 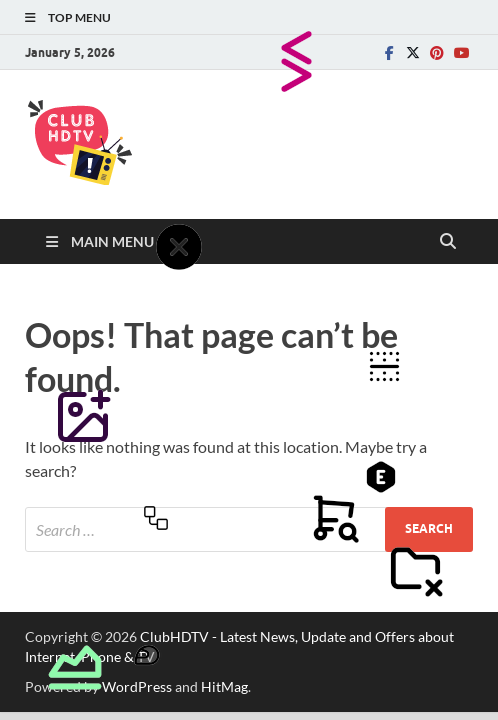 What do you see at coordinates (296, 61) in the screenshot?
I see `open stocktwits social trading platform` at bounding box center [296, 61].